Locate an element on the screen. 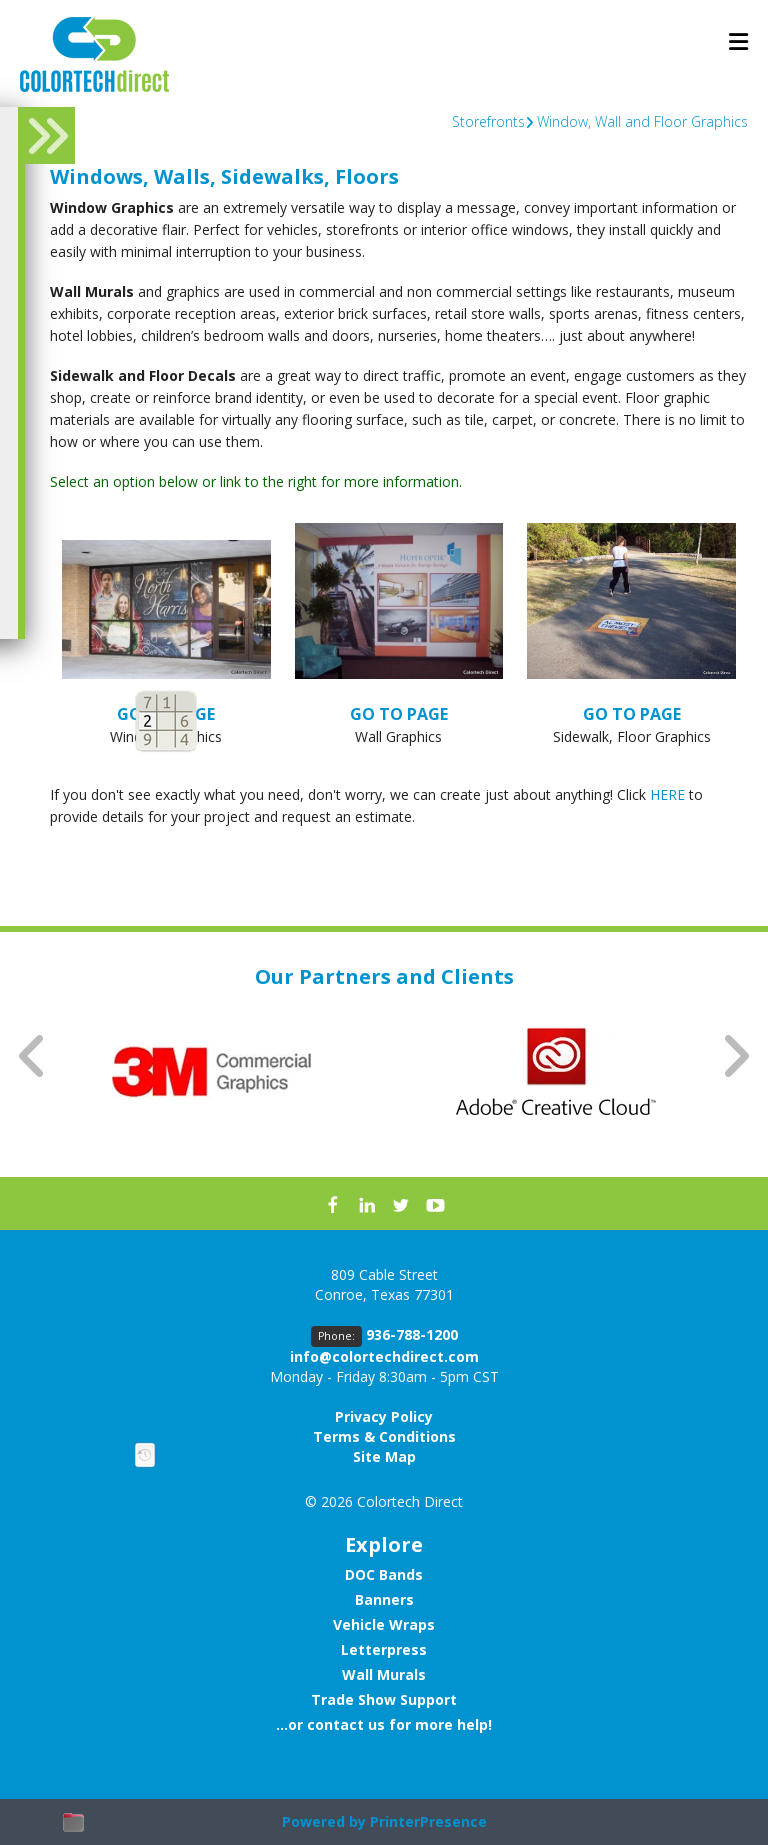 The width and height of the screenshot is (768, 1845). open sudoku puzzle game is located at coordinates (166, 721).